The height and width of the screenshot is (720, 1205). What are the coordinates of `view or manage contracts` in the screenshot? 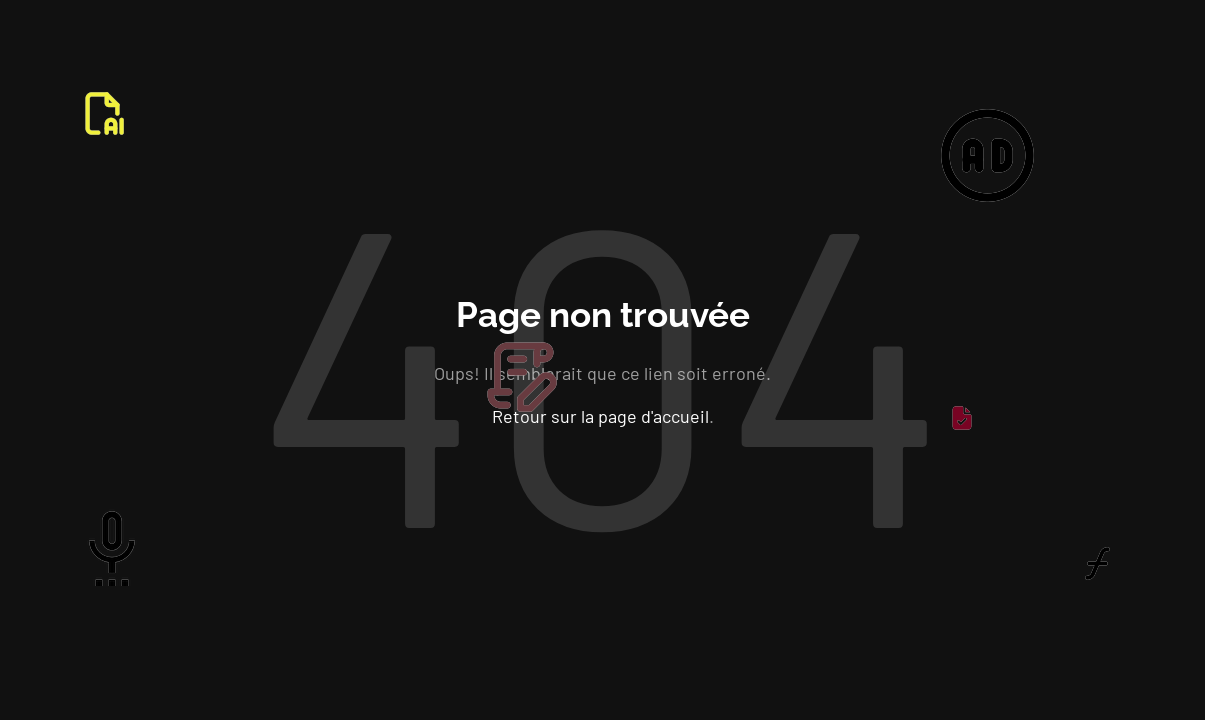 It's located at (520, 375).